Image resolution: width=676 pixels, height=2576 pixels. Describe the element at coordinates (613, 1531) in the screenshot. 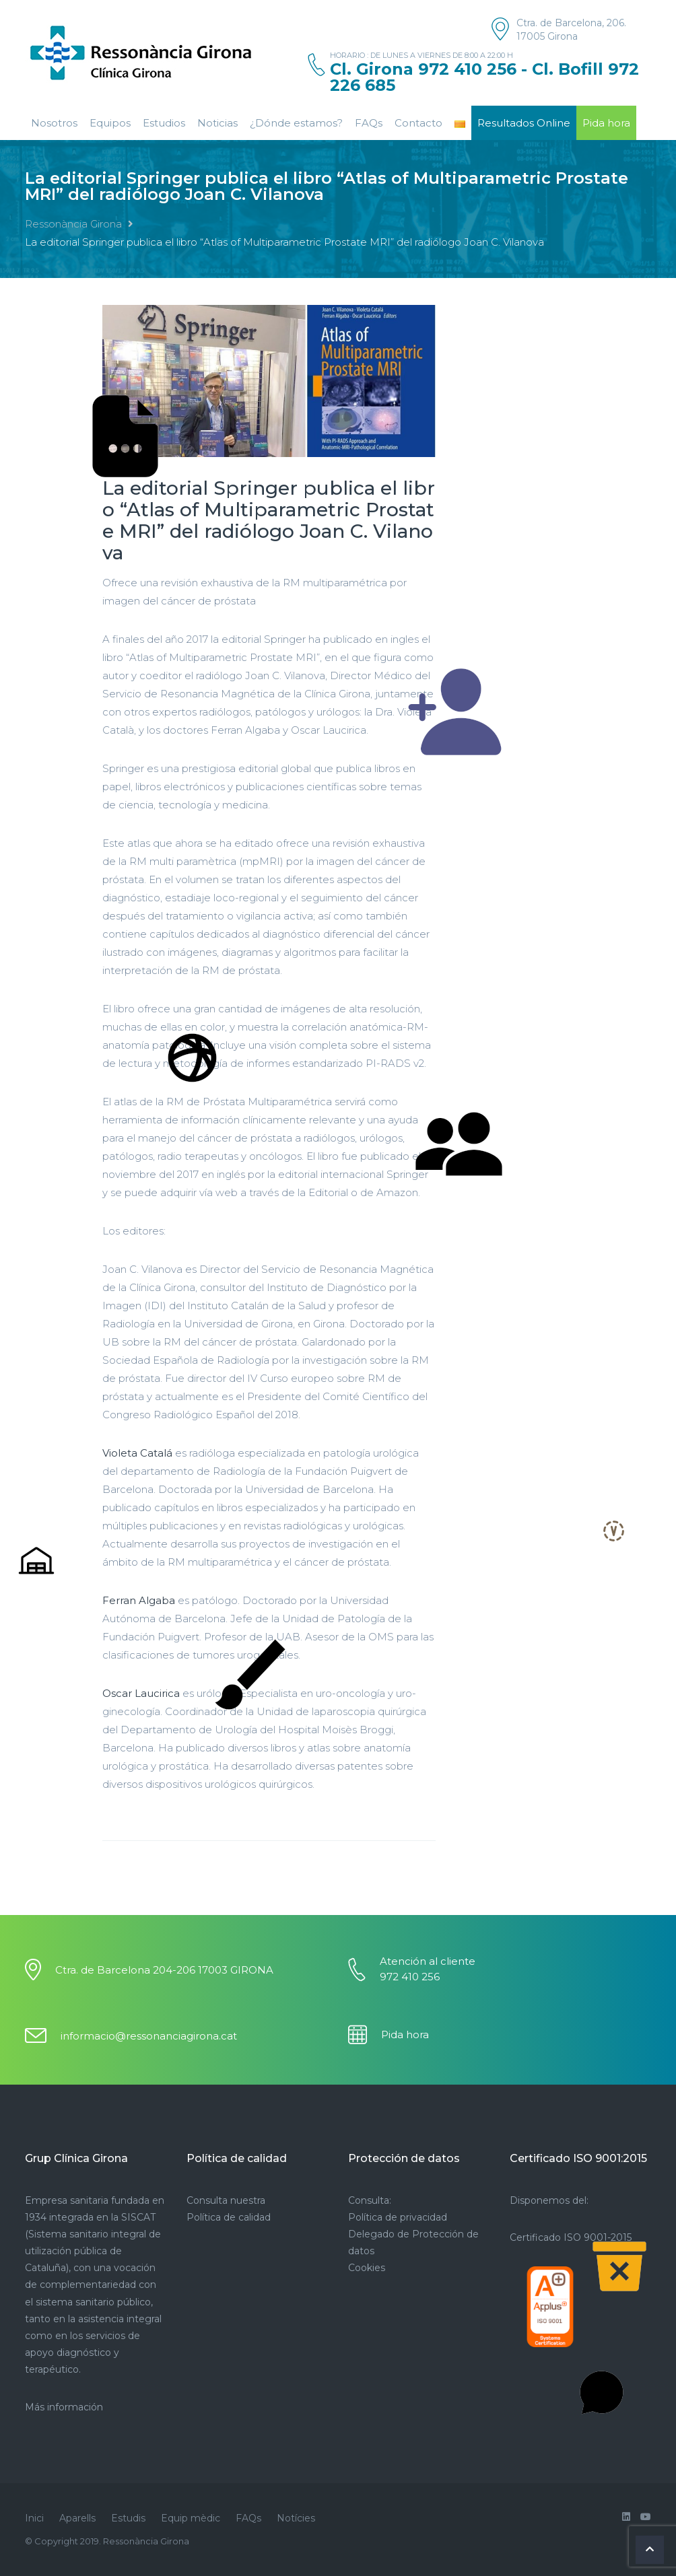

I see `indicates a pending or in-progress verification status` at that location.